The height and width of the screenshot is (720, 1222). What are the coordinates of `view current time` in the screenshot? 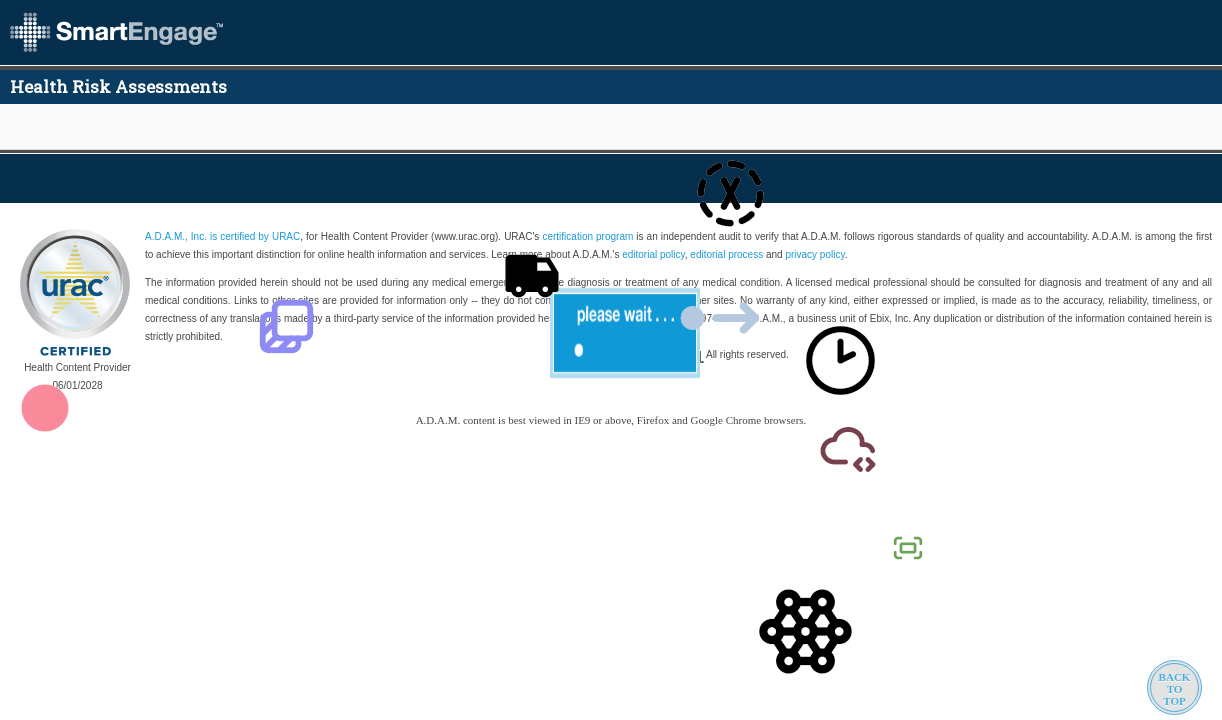 It's located at (840, 360).